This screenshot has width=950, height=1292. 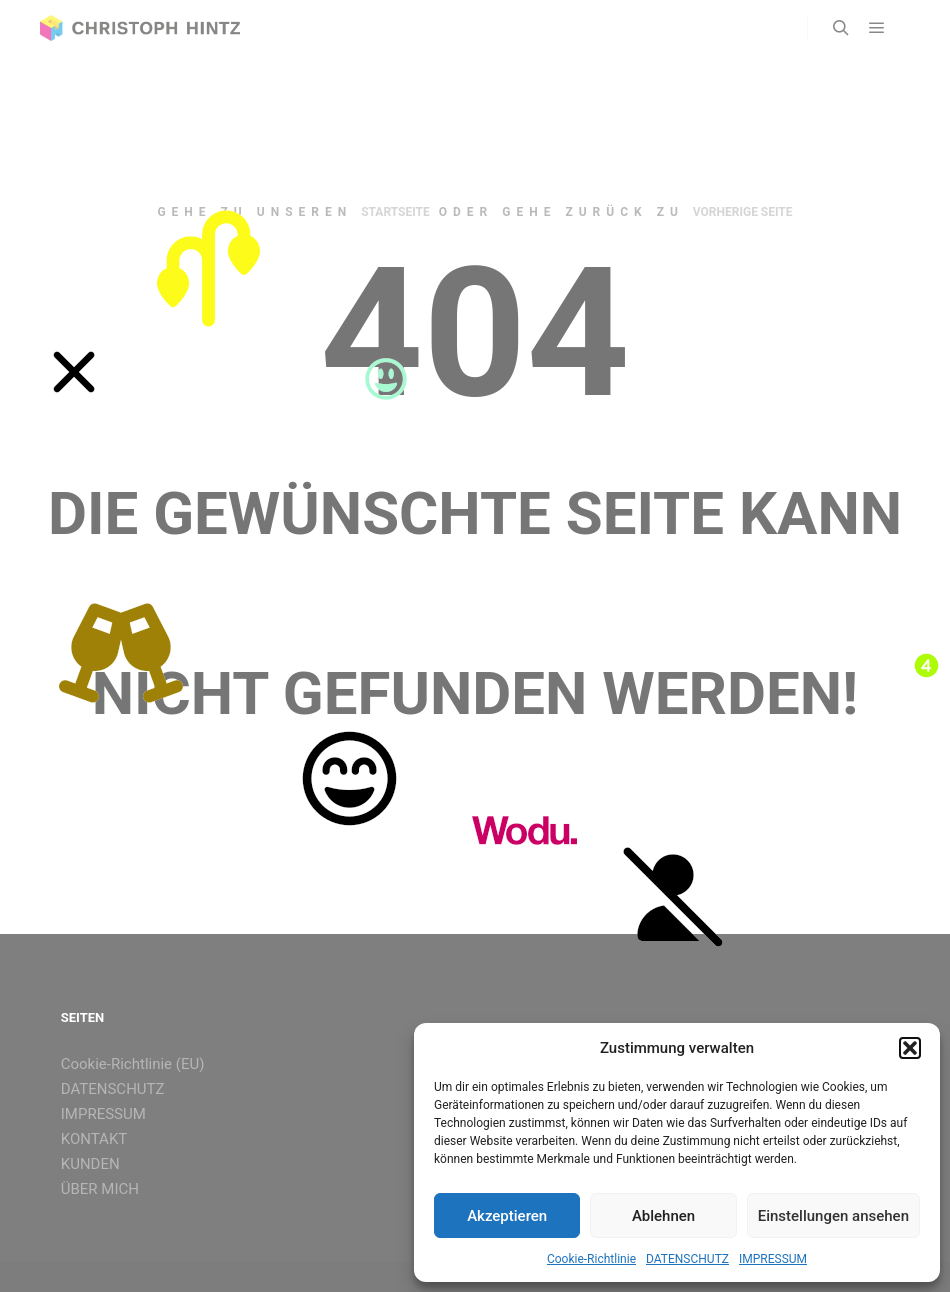 I want to click on indicates a plant needs watering, so click(x=208, y=268).